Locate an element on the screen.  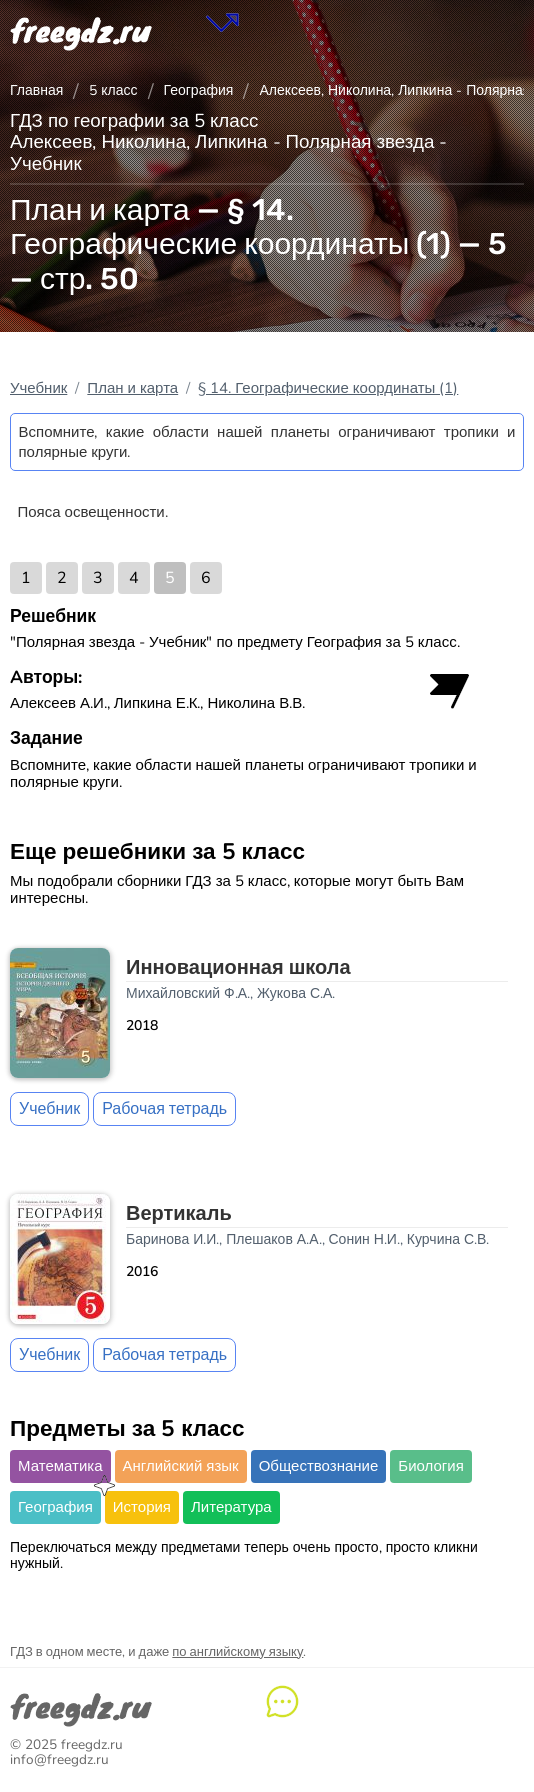
reply to a message or forward content is located at coordinates (222, 21).